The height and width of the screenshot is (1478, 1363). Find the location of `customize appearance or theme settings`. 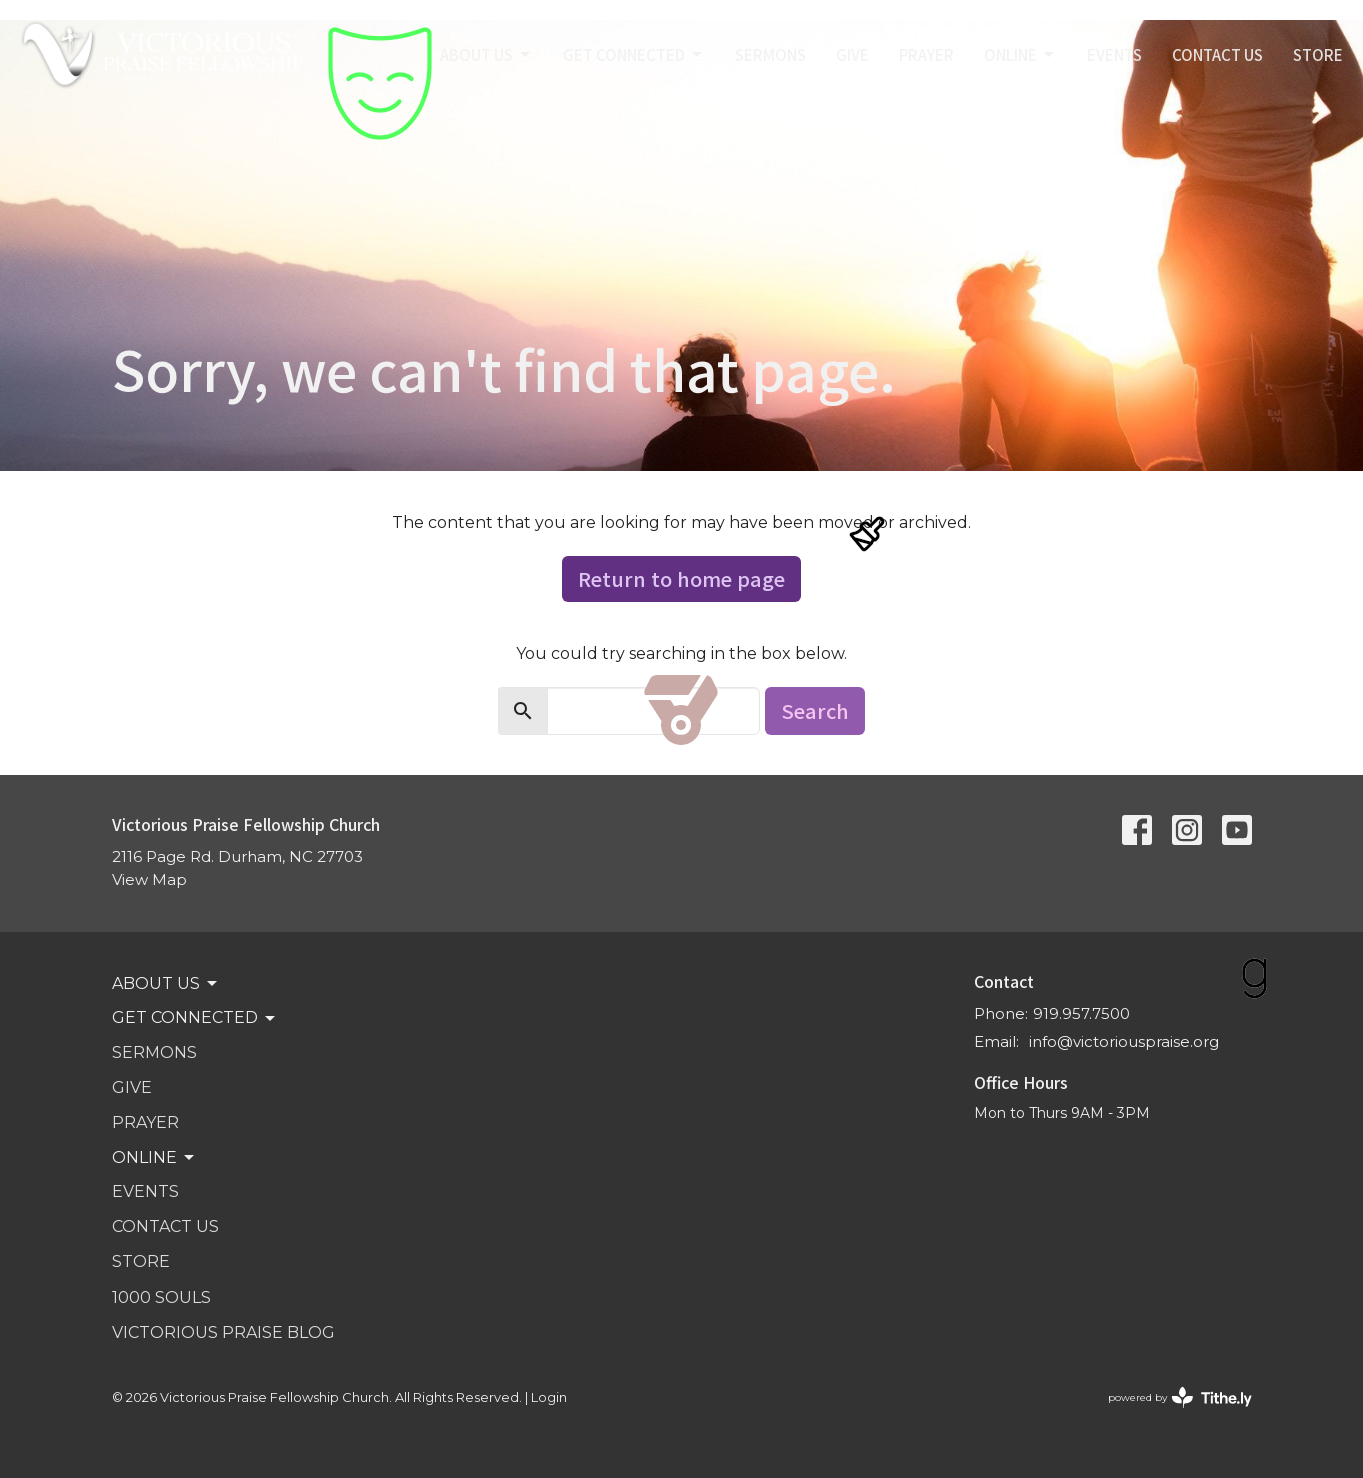

customize appearance or theme settings is located at coordinates (867, 534).